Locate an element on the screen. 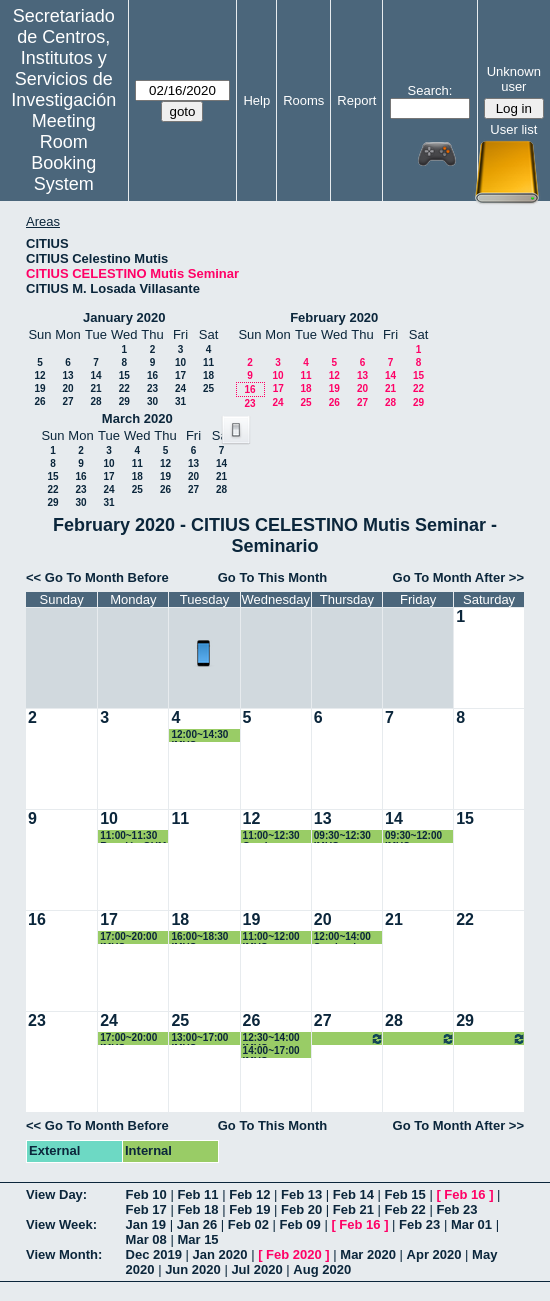 This screenshot has height=1301, width=550. configure game controller settings is located at coordinates (437, 154).